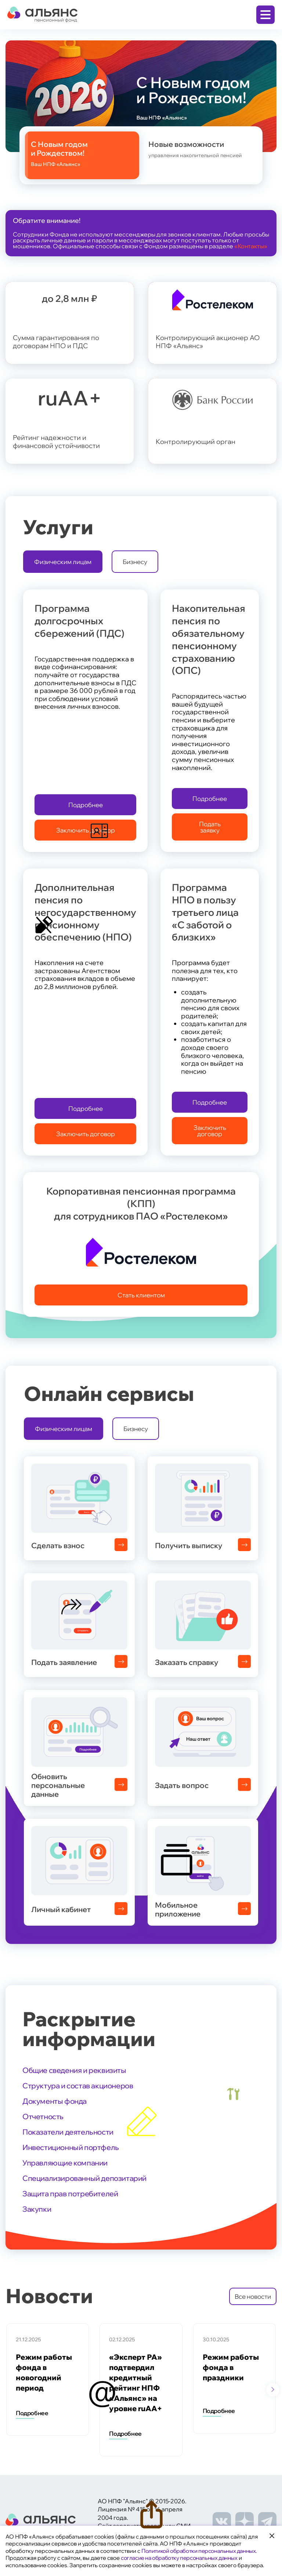 The height and width of the screenshot is (2576, 282). Describe the element at coordinates (44, 925) in the screenshot. I see `editing is disabled or unavailable` at that location.